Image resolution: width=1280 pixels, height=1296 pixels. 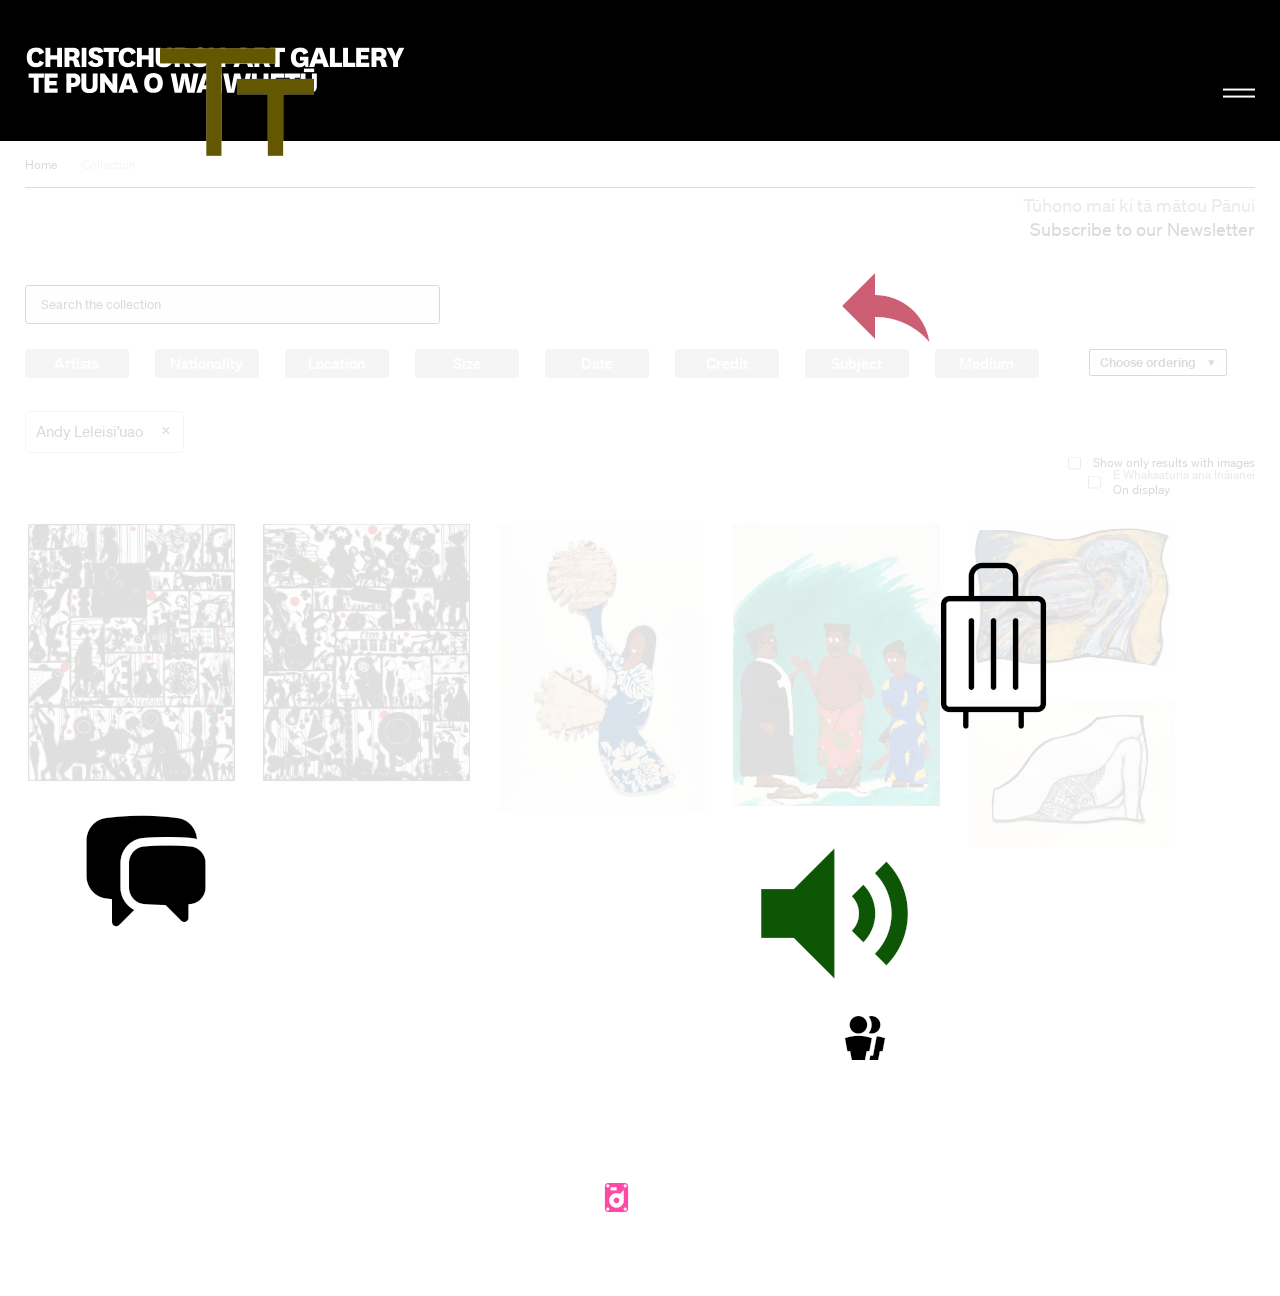 I want to click on access storage or disk settings, so click(x=616, y=1197).